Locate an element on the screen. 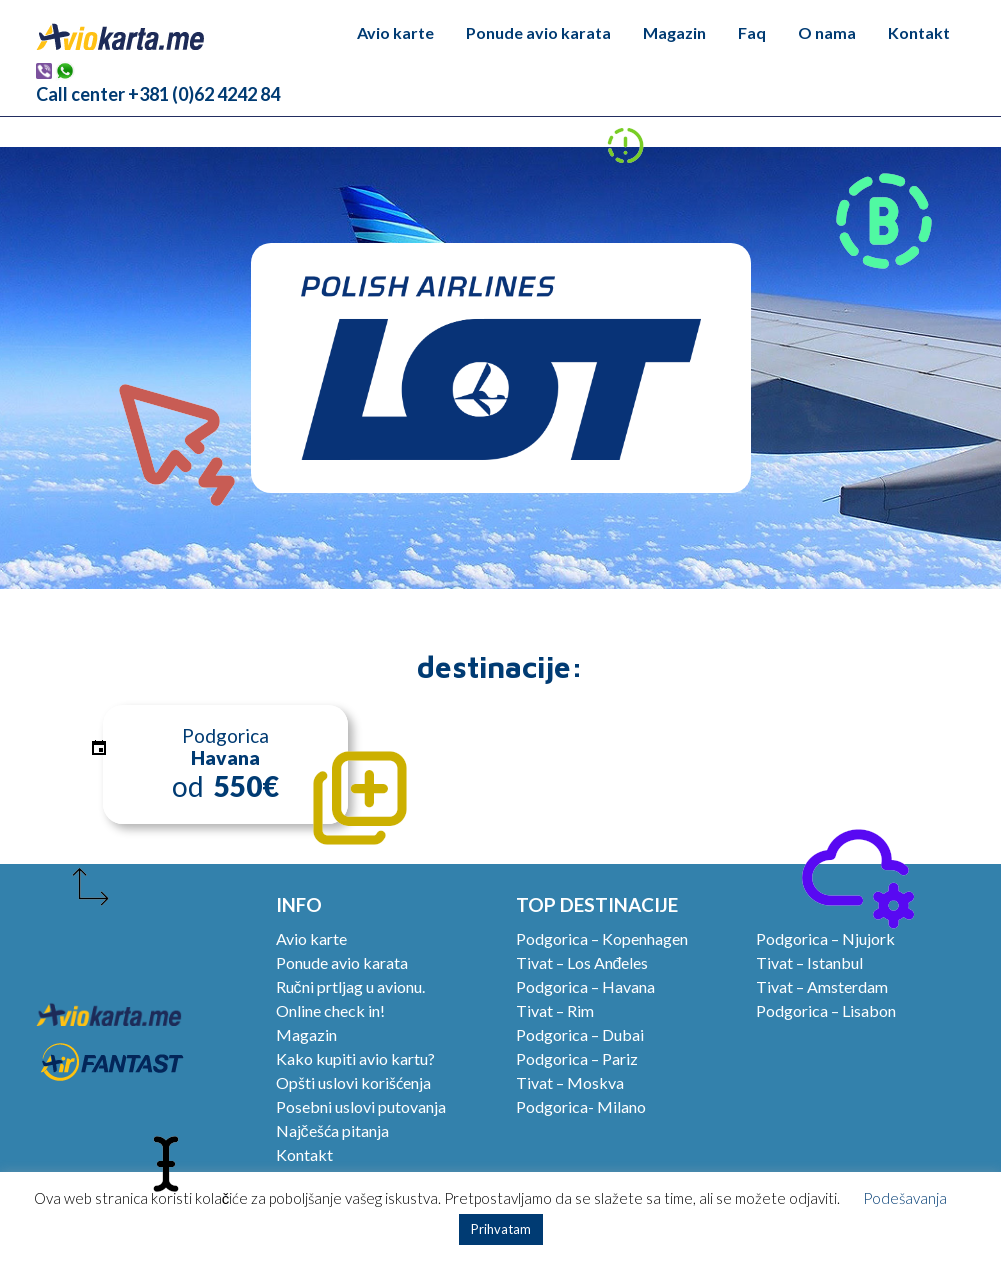 Image resolution: width=1001 pixels, height=1262 pixels. cursor with active click or interaction is located at coordinates (174, 439).